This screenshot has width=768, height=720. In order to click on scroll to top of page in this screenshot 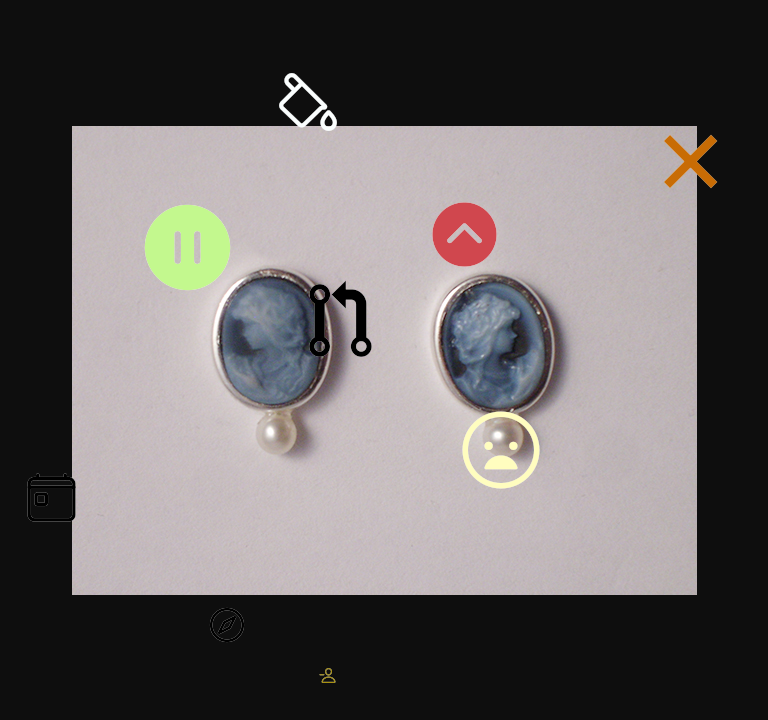, I will do `click(464, 234)`.